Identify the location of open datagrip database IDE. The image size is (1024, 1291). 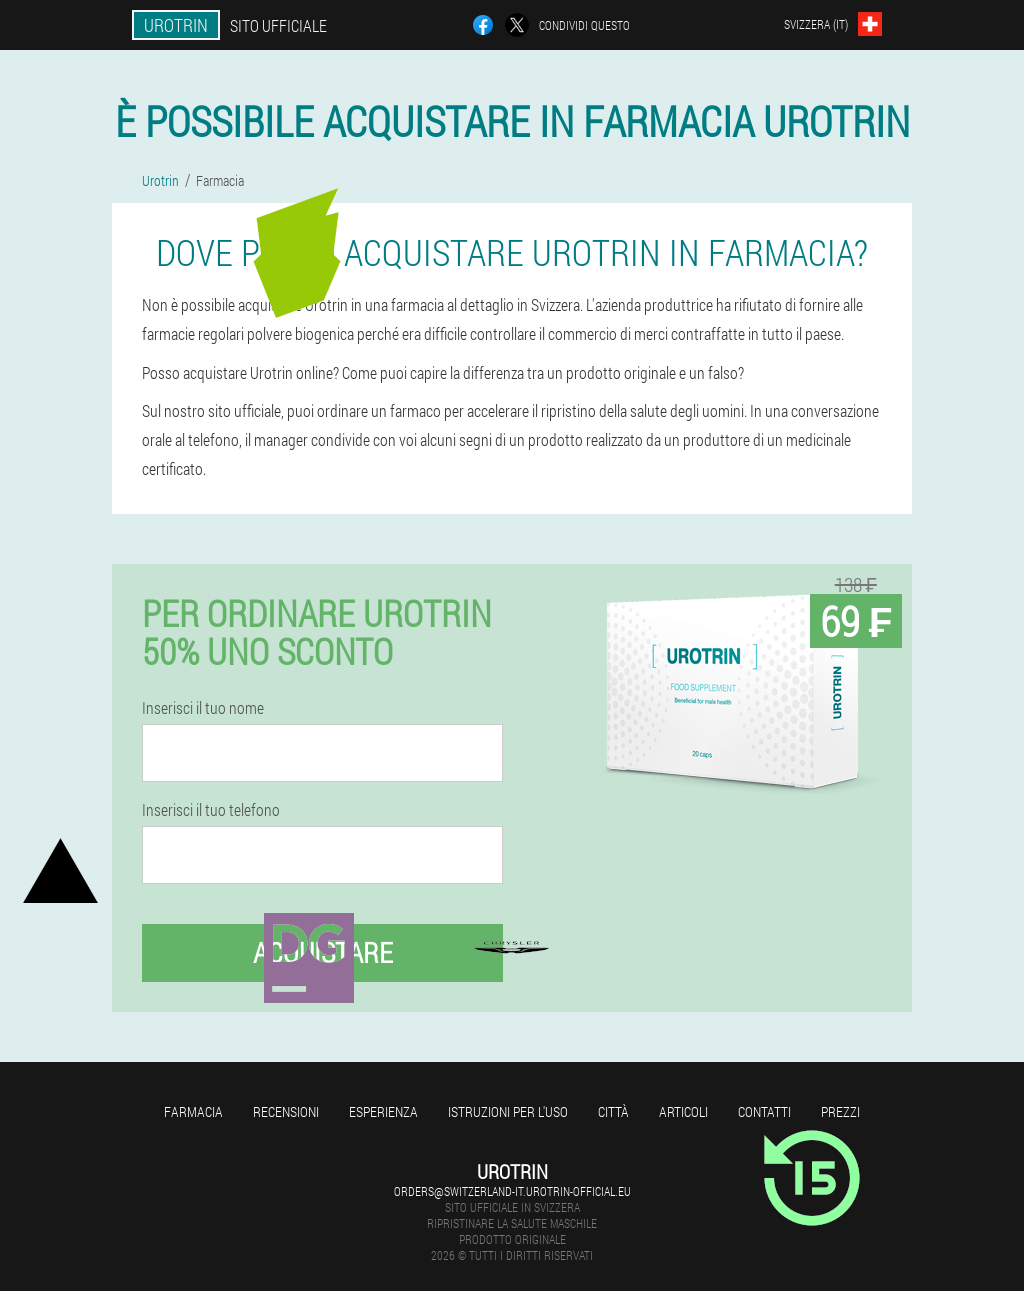
(309, 958).